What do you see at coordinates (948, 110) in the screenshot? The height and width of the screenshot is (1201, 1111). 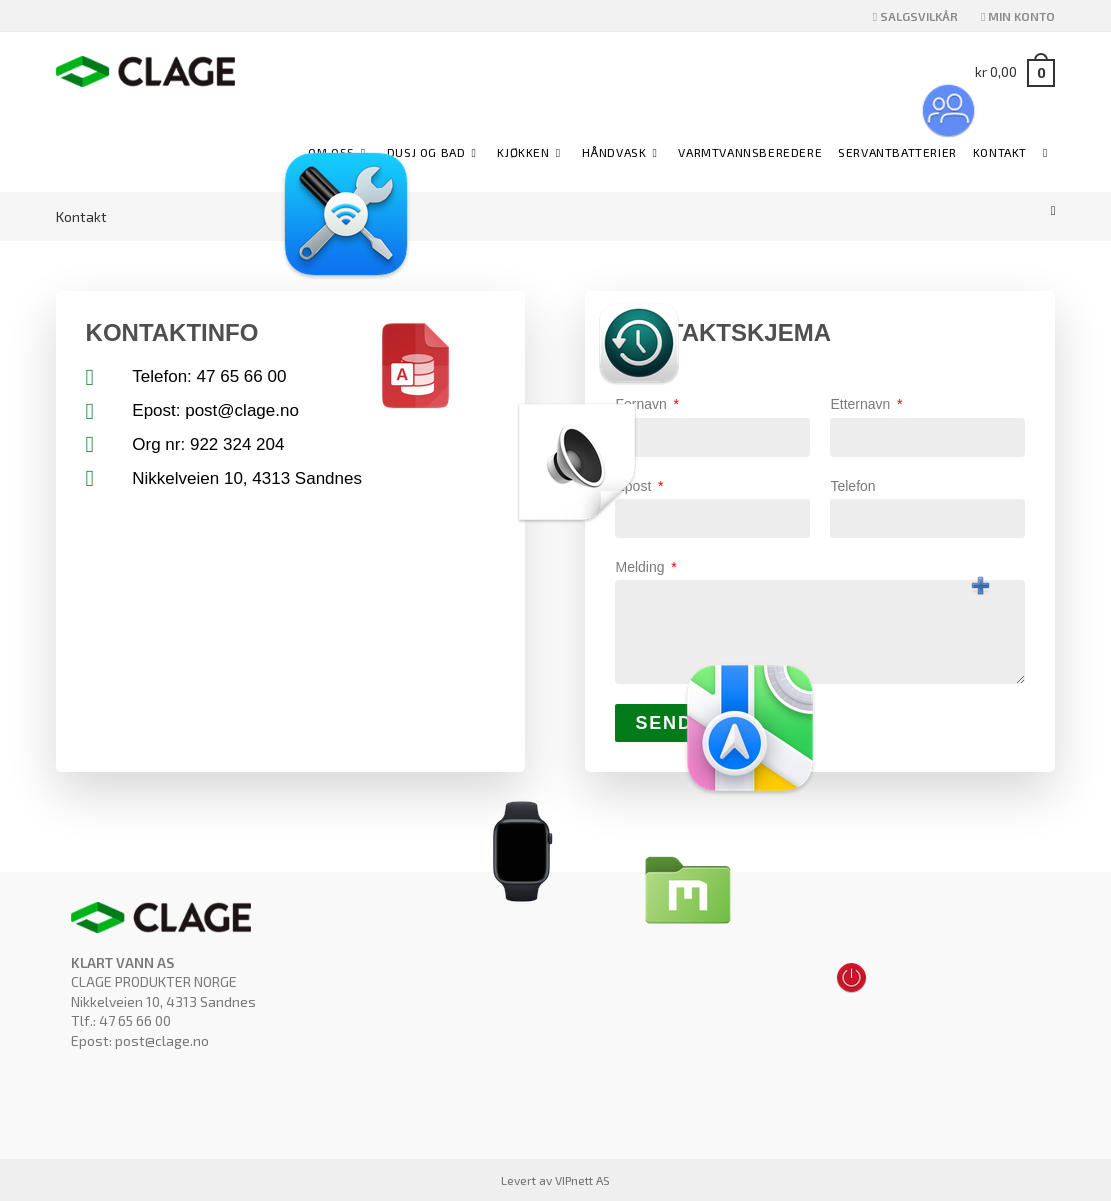 I see `access user account and personal settings` at bounding box center [948, 110].